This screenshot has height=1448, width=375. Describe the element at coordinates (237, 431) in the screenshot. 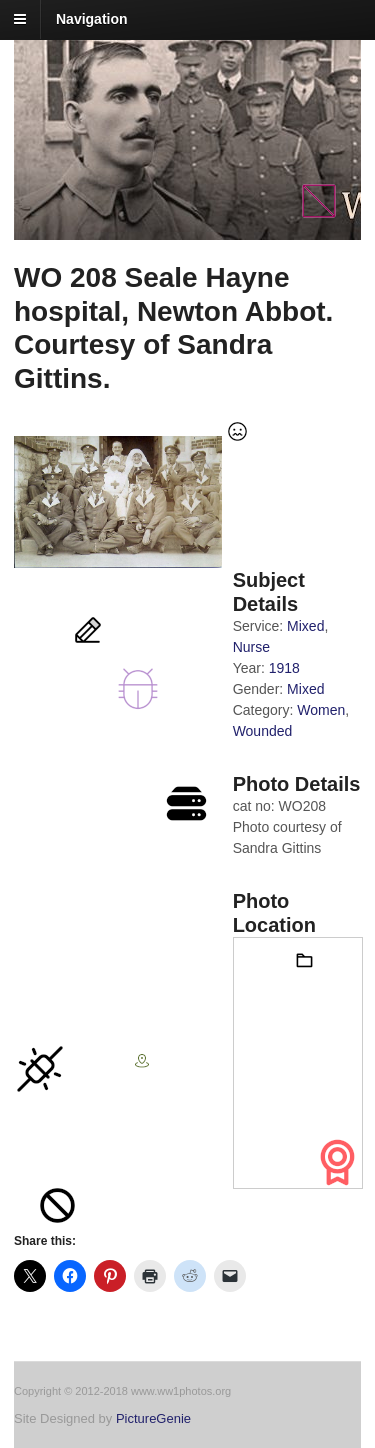

I see `indicates a nervous or anxious status` at that location.